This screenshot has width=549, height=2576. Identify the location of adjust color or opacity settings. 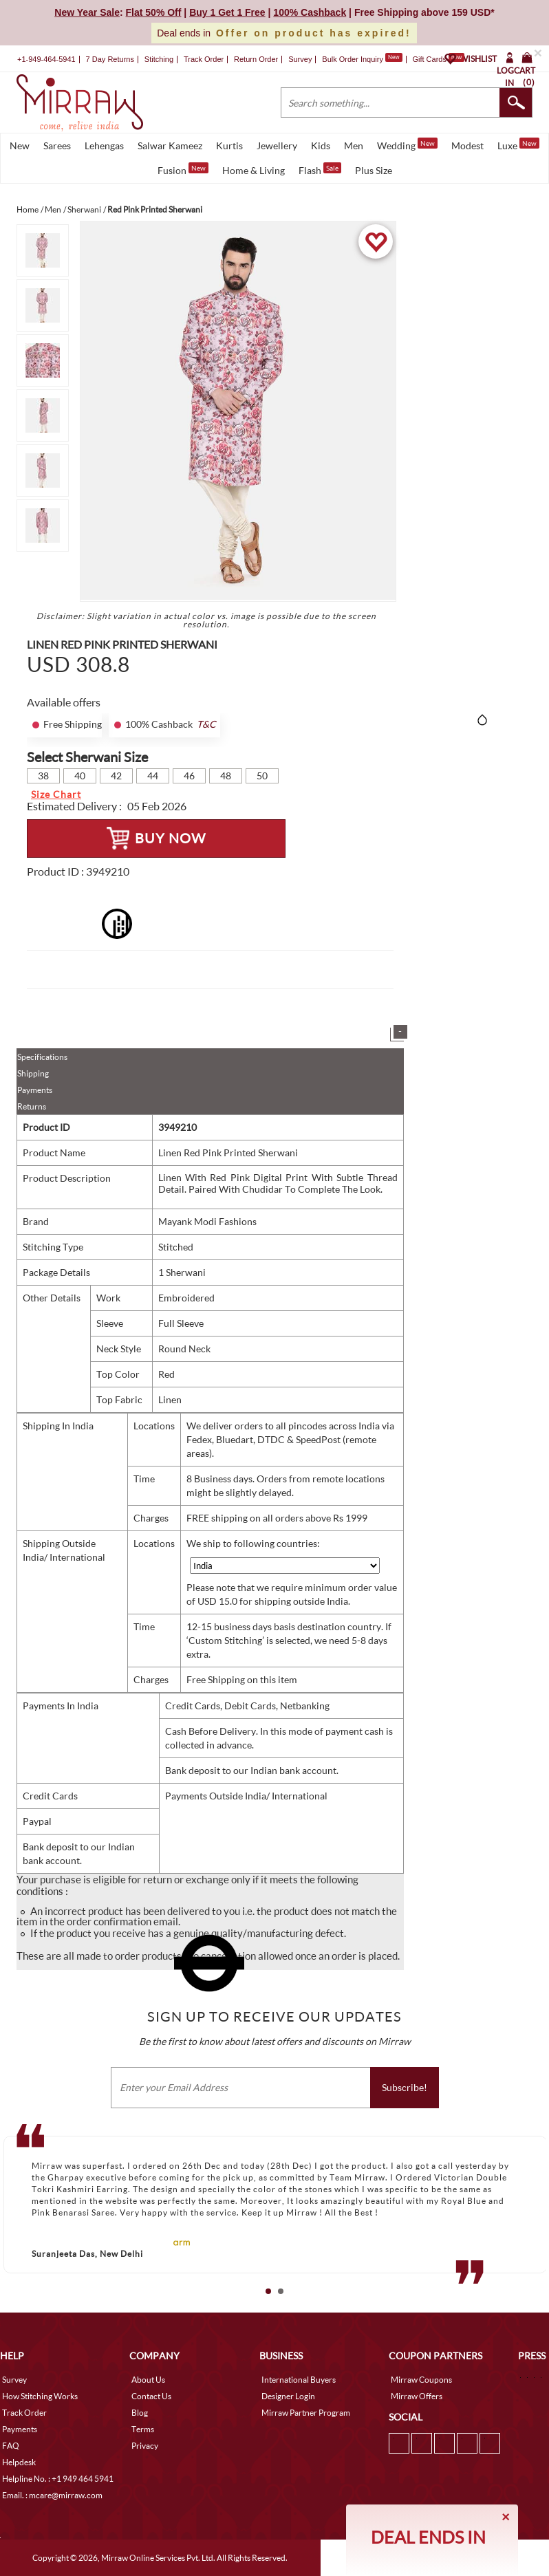
(482, 720).